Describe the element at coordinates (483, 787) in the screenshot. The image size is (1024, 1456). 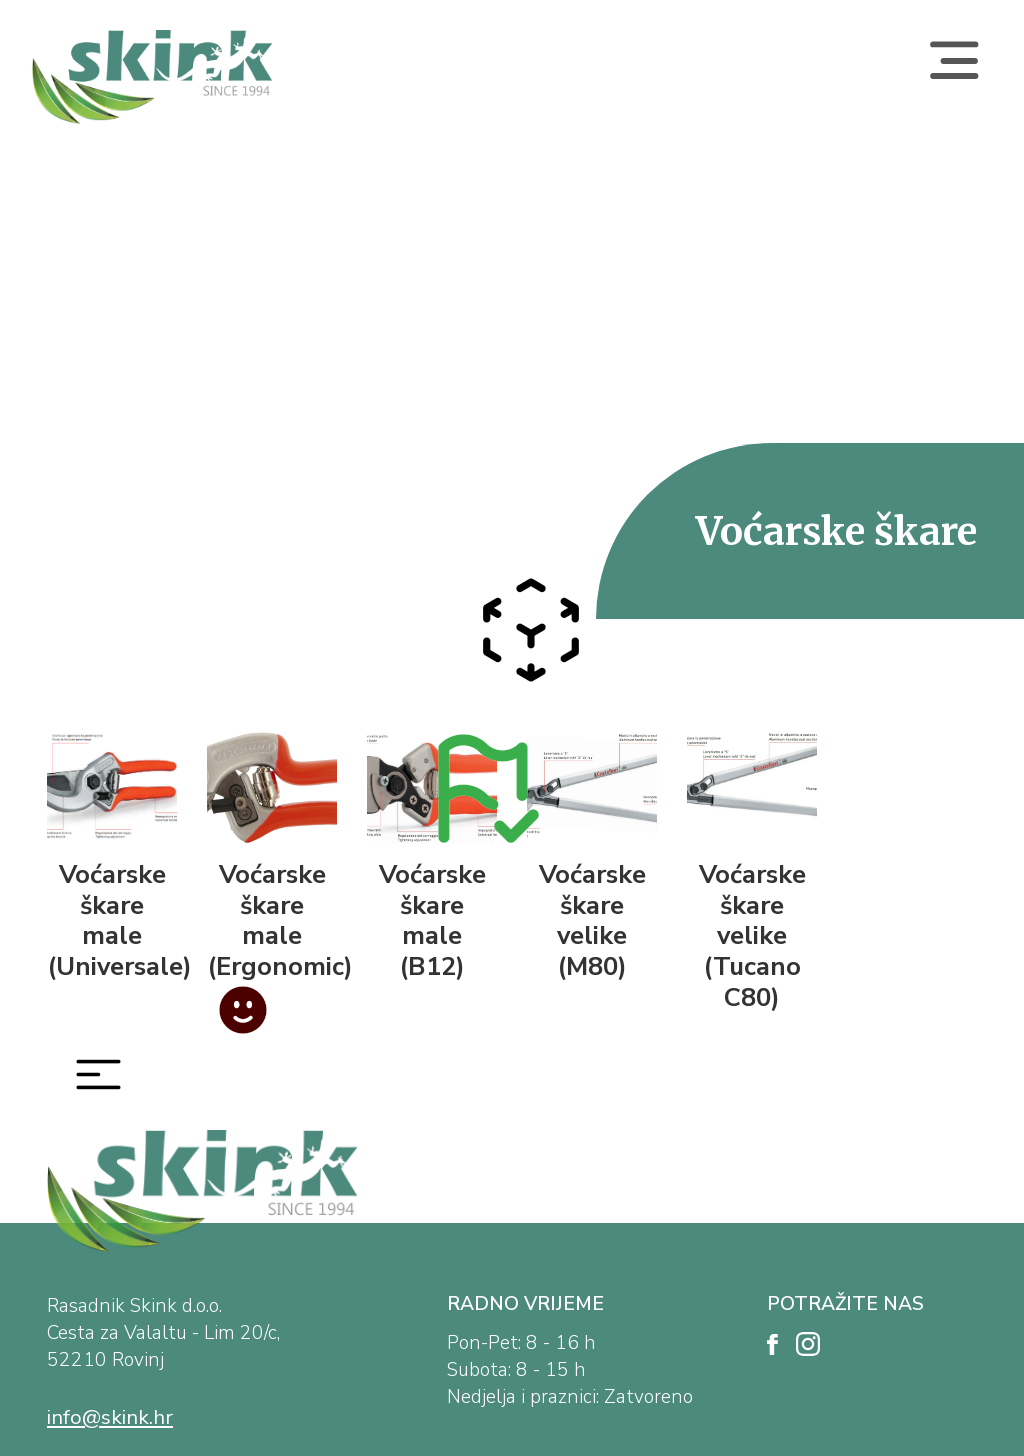
I see `mark task or item as complete` at that location.